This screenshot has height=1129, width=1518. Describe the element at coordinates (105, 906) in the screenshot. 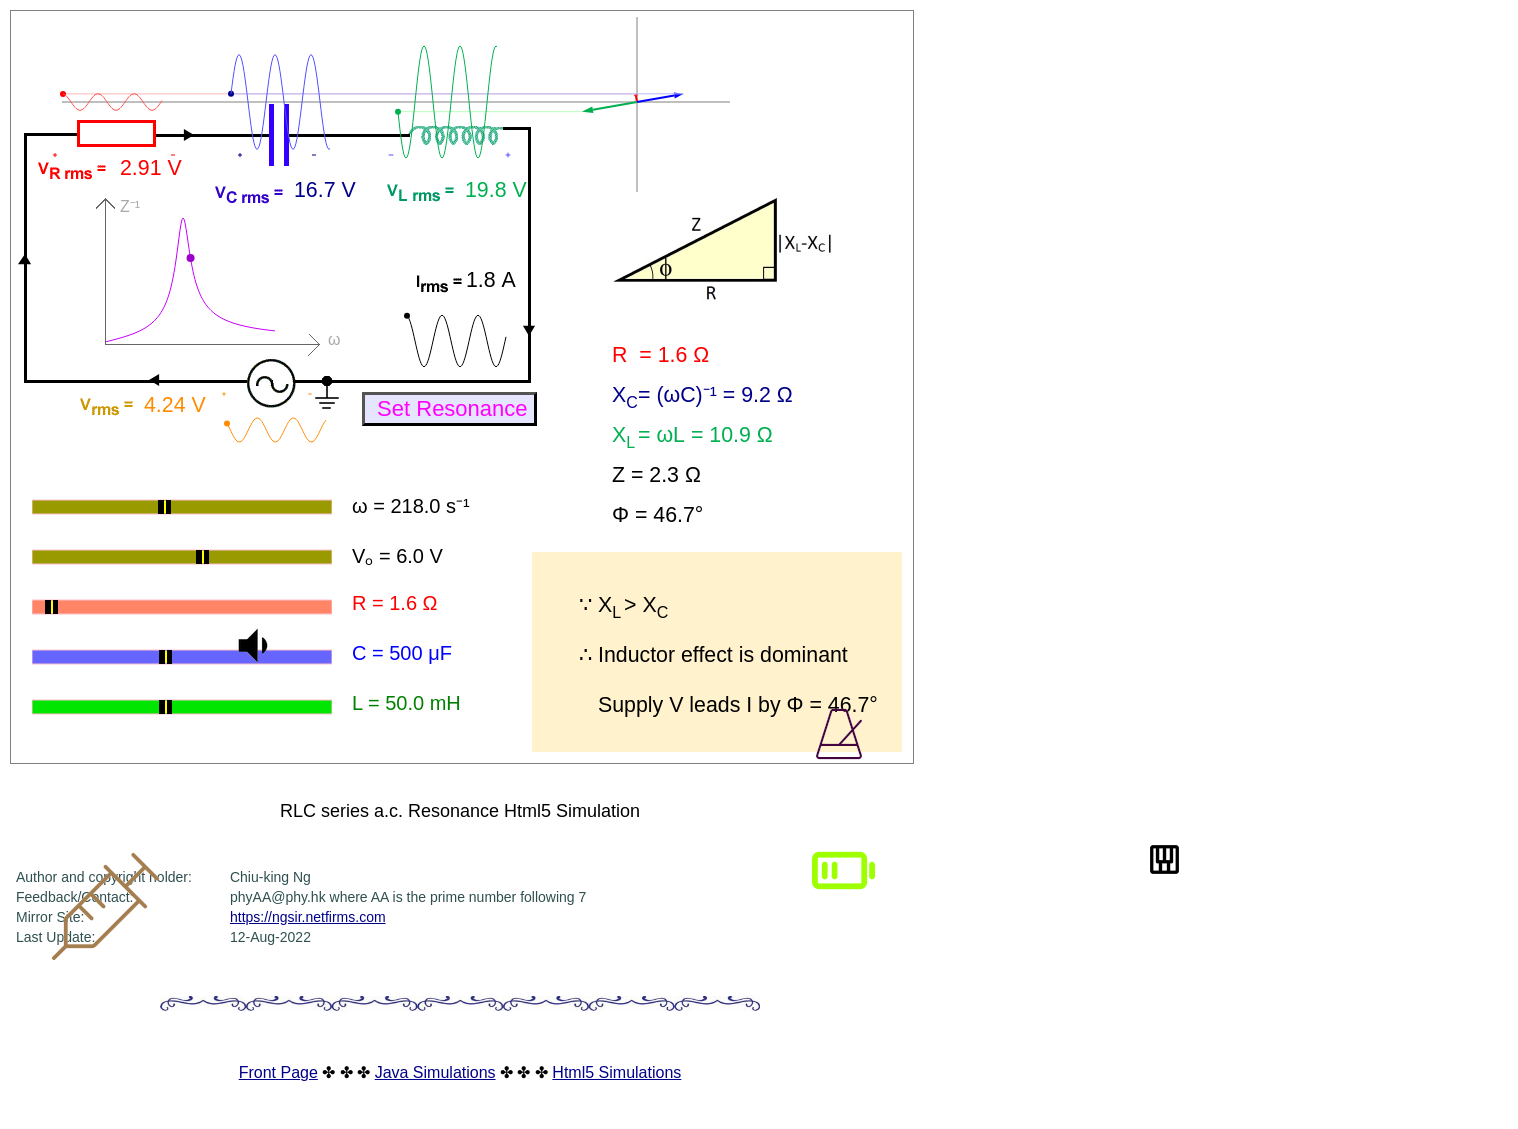

I see `access vaccination or immunization records` at that location.